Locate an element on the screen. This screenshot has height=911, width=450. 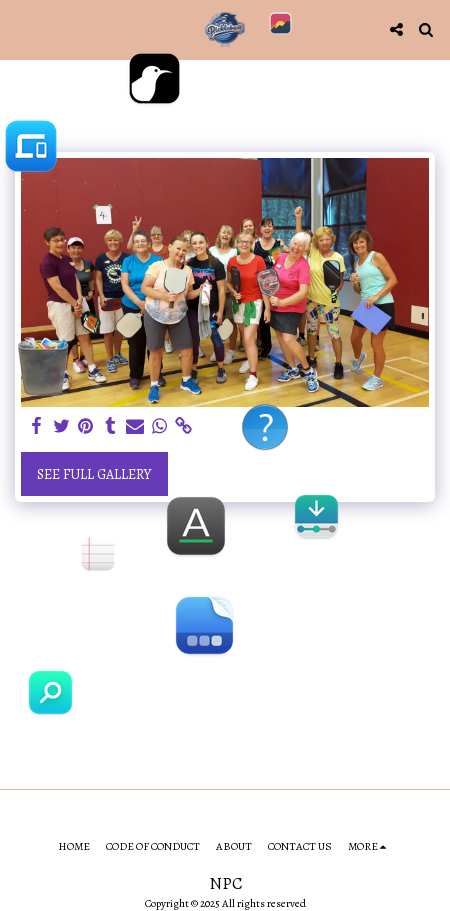
access system tray settings and background applications is located at coordinates (204, 625).